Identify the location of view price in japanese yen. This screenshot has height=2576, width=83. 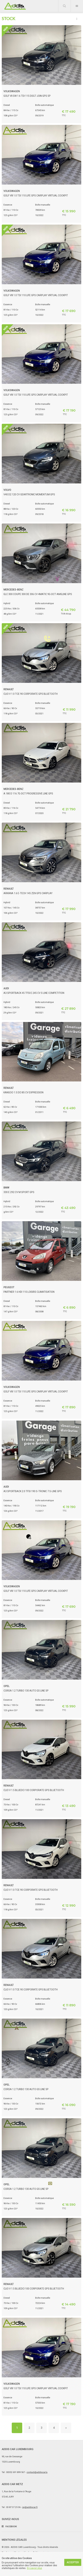
(57, 579).